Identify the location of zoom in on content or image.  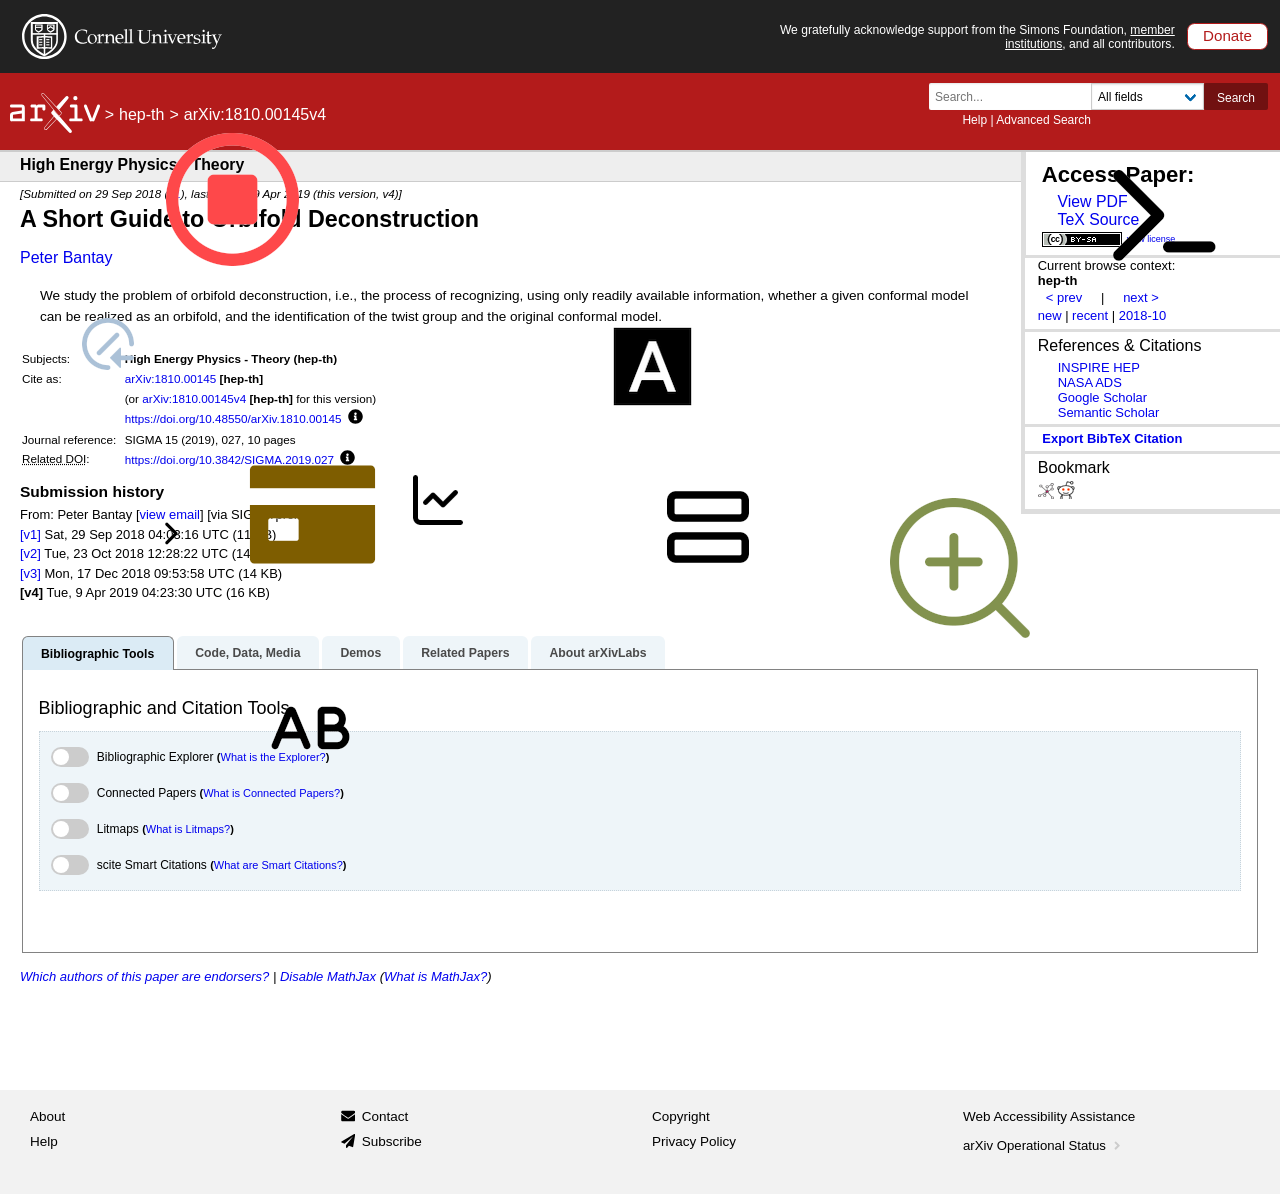
(963, 571).